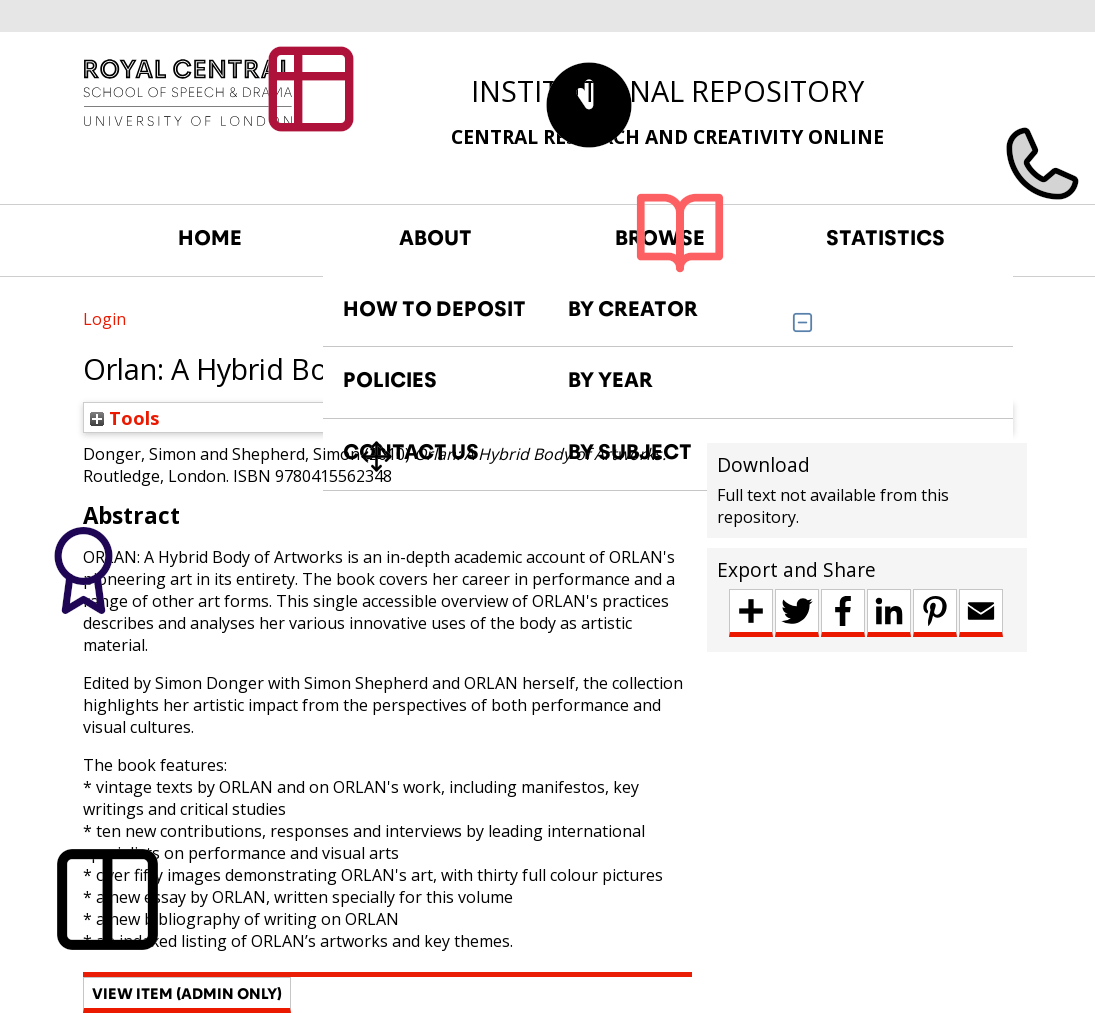  Describe the element at coordinates (680, 233) in the screenshot. I see `open reading mode or e-reader` at that location.